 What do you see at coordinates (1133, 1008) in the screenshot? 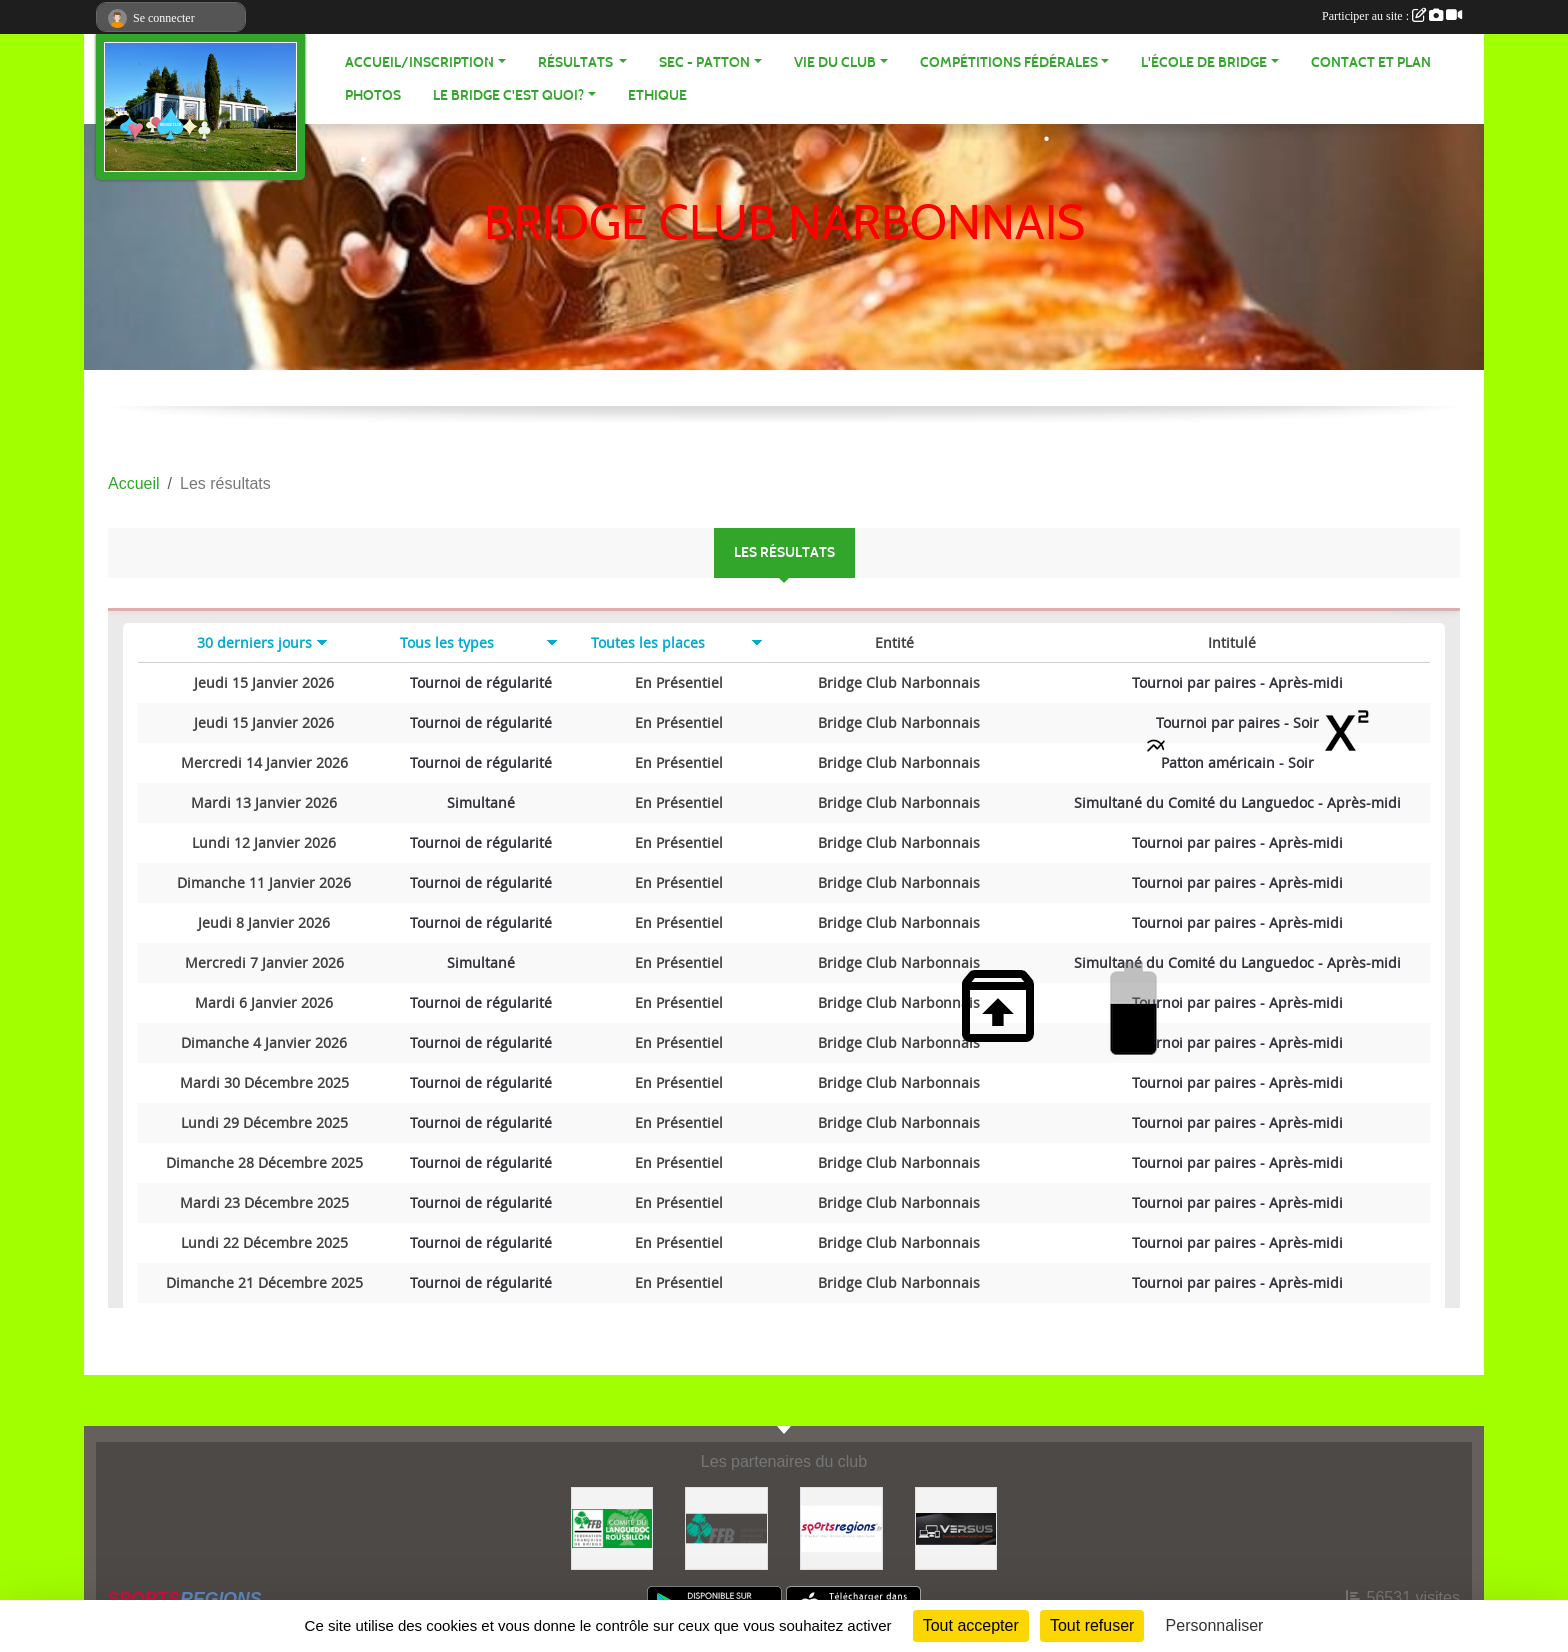
I see `indicates battery level at approximately 60%` at bounding box center [1133, 1008].